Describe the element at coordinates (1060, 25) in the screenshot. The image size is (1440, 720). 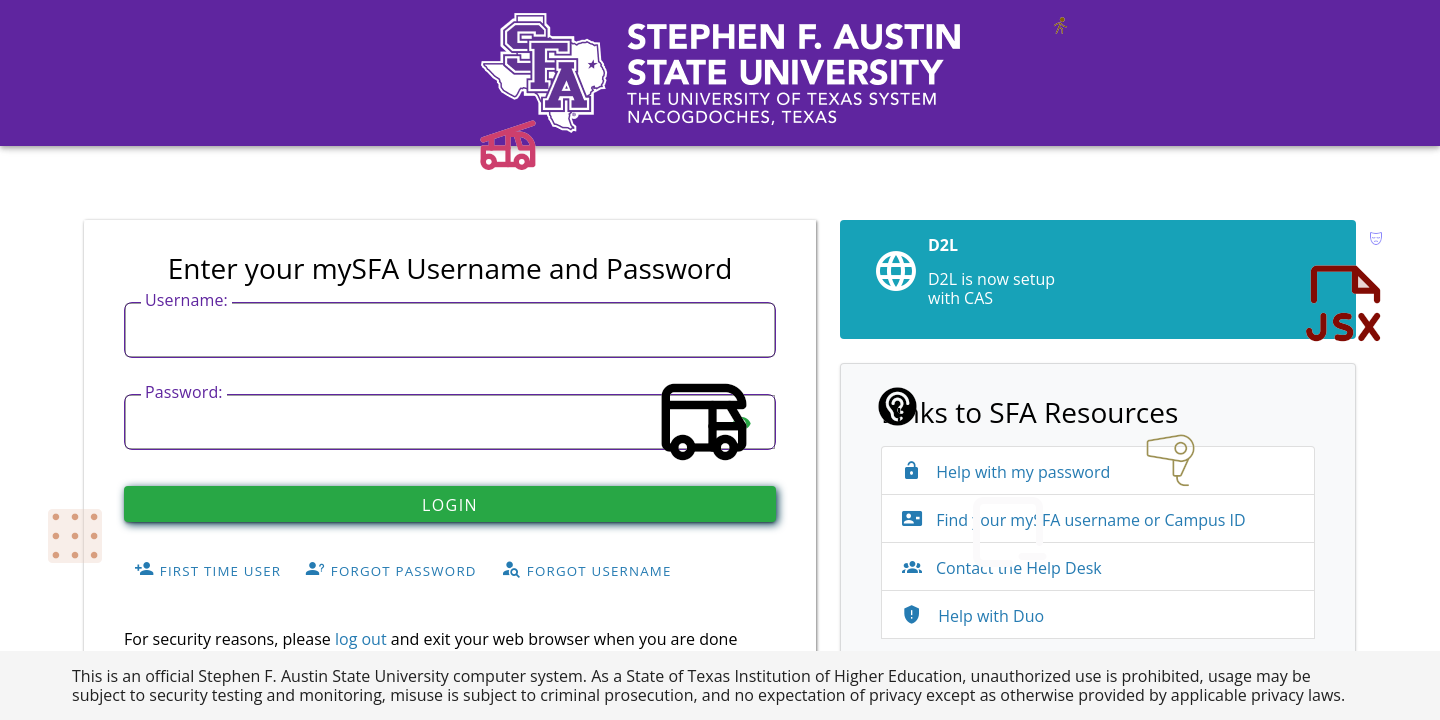
I see `switch to walking directions` at that location.